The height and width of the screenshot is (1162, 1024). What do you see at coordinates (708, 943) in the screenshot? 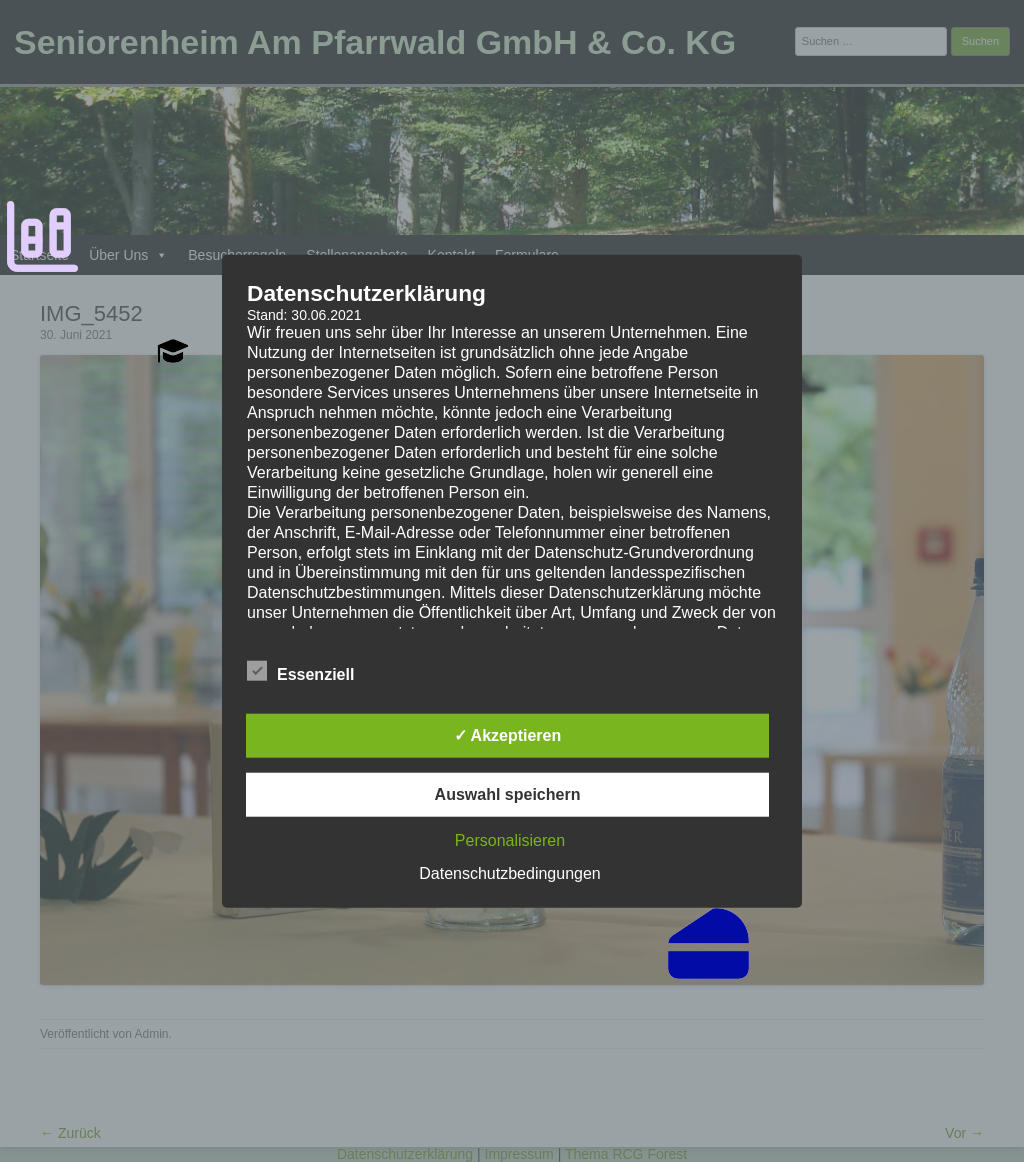
I see `indicates dairy or cheese category in a food app` at bounding box center [708, 943].